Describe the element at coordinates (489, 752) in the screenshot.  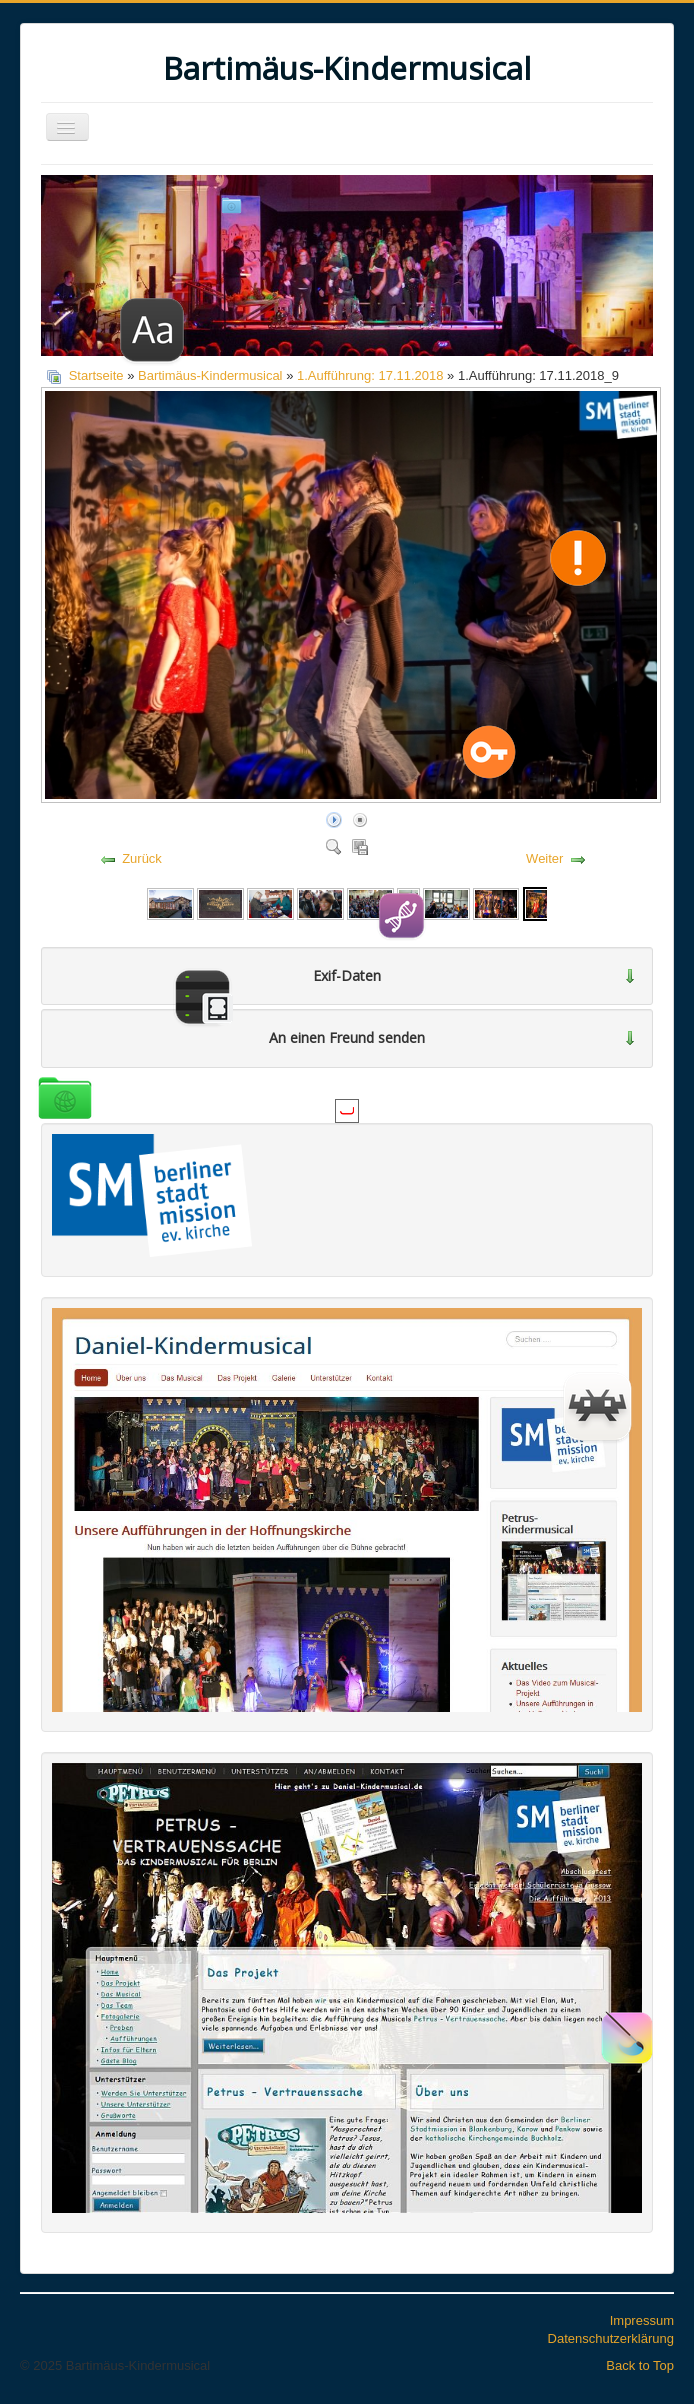
I see `indicates encrypted or password-protected content` at that location.